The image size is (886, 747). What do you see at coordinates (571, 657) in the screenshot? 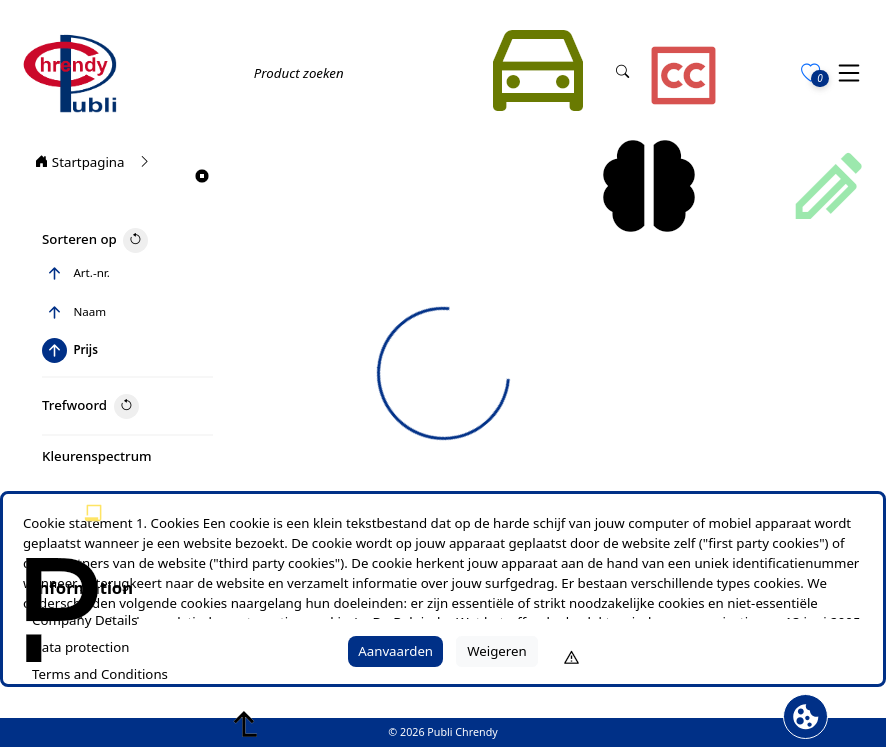
I see `indicates a warning or alert status` at bounding box center [571, 657].